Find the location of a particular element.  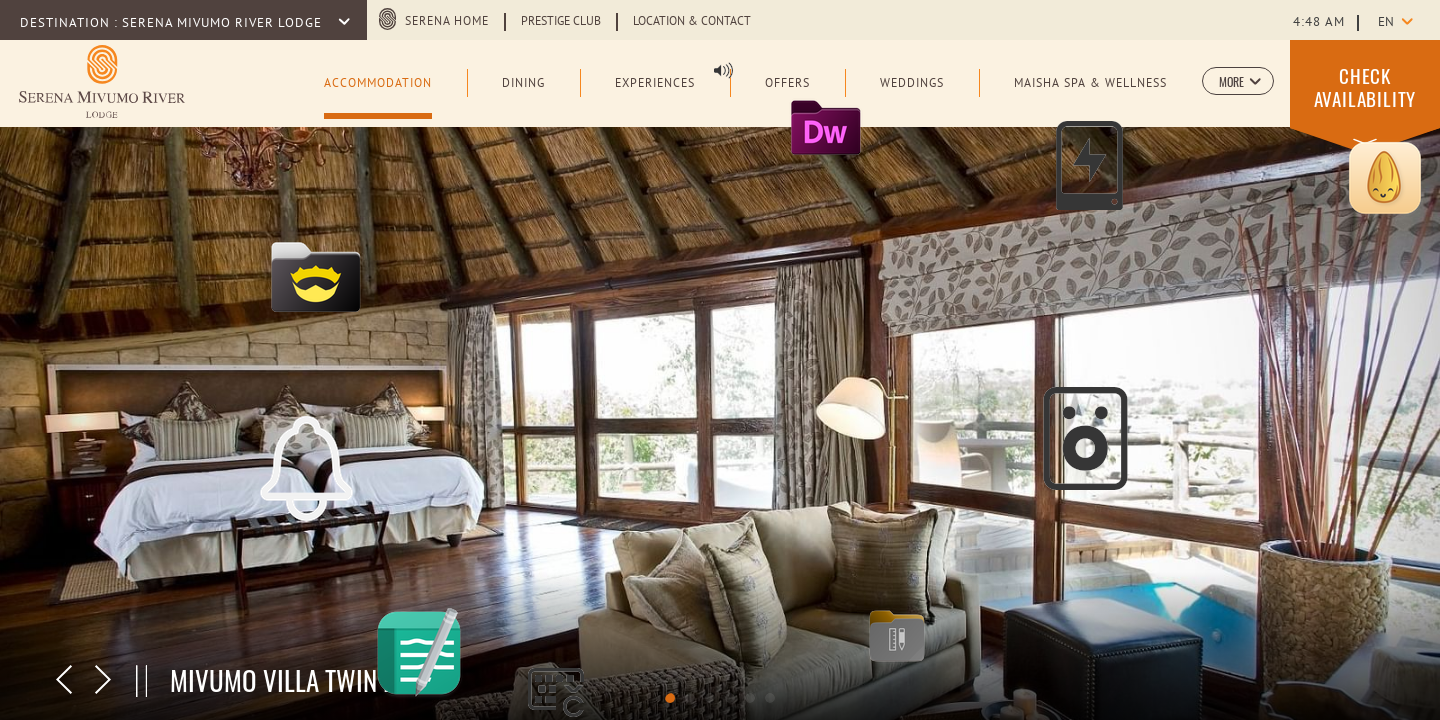

open on-screen keyboard settings is located at coordinates (556, 689).